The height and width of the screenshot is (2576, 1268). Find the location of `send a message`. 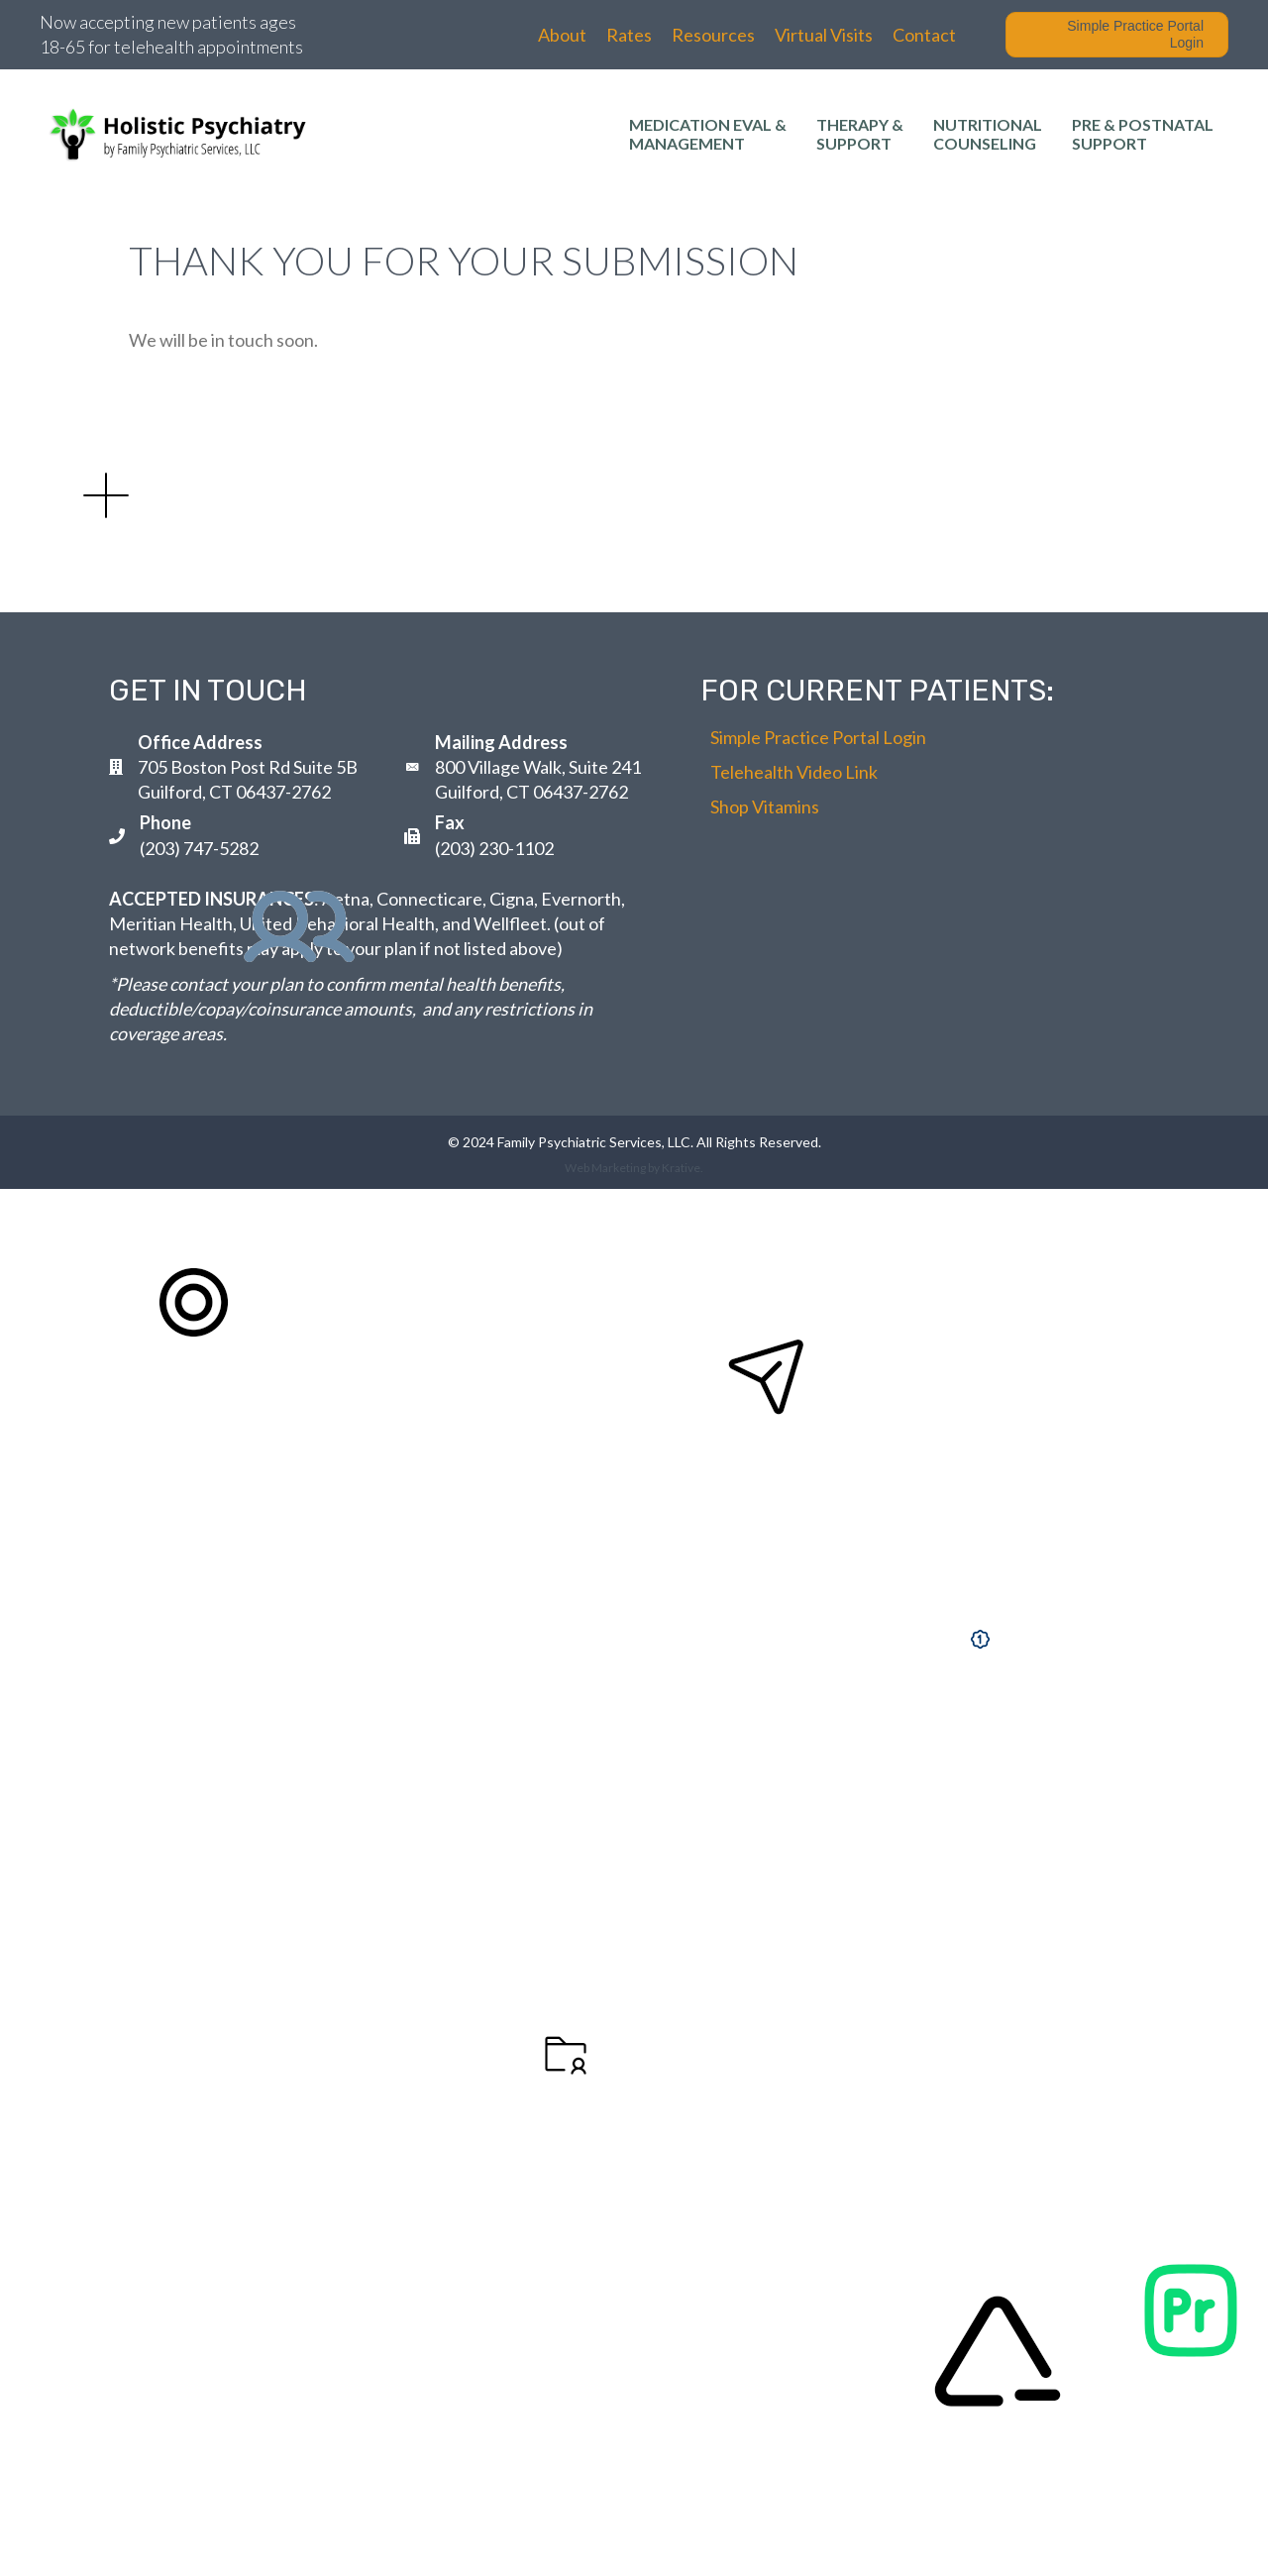

send a message is located at coordinates (769, 1374).